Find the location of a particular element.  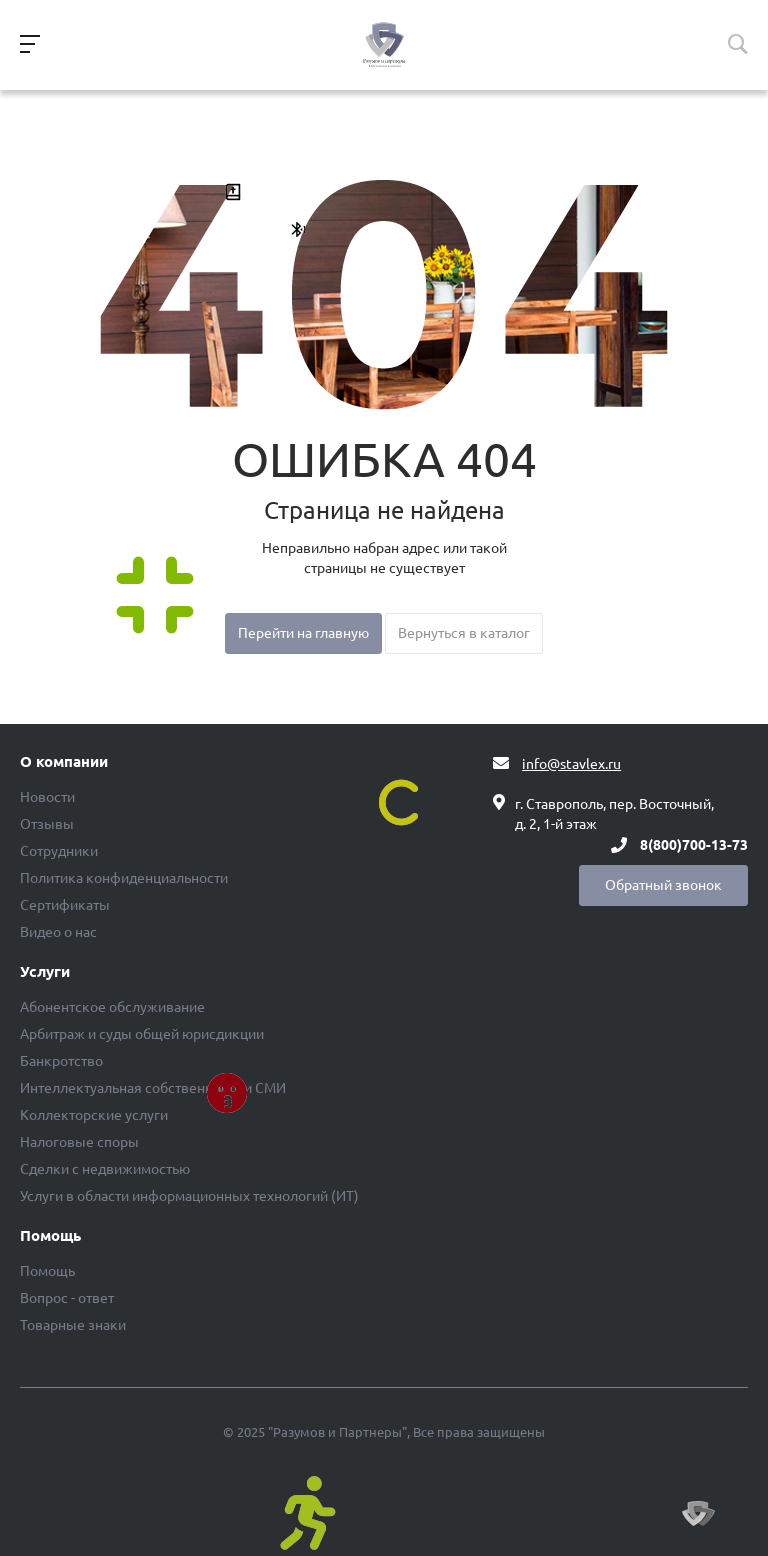

send a kiss emoji in chat is located at coordinates (227, 1093).